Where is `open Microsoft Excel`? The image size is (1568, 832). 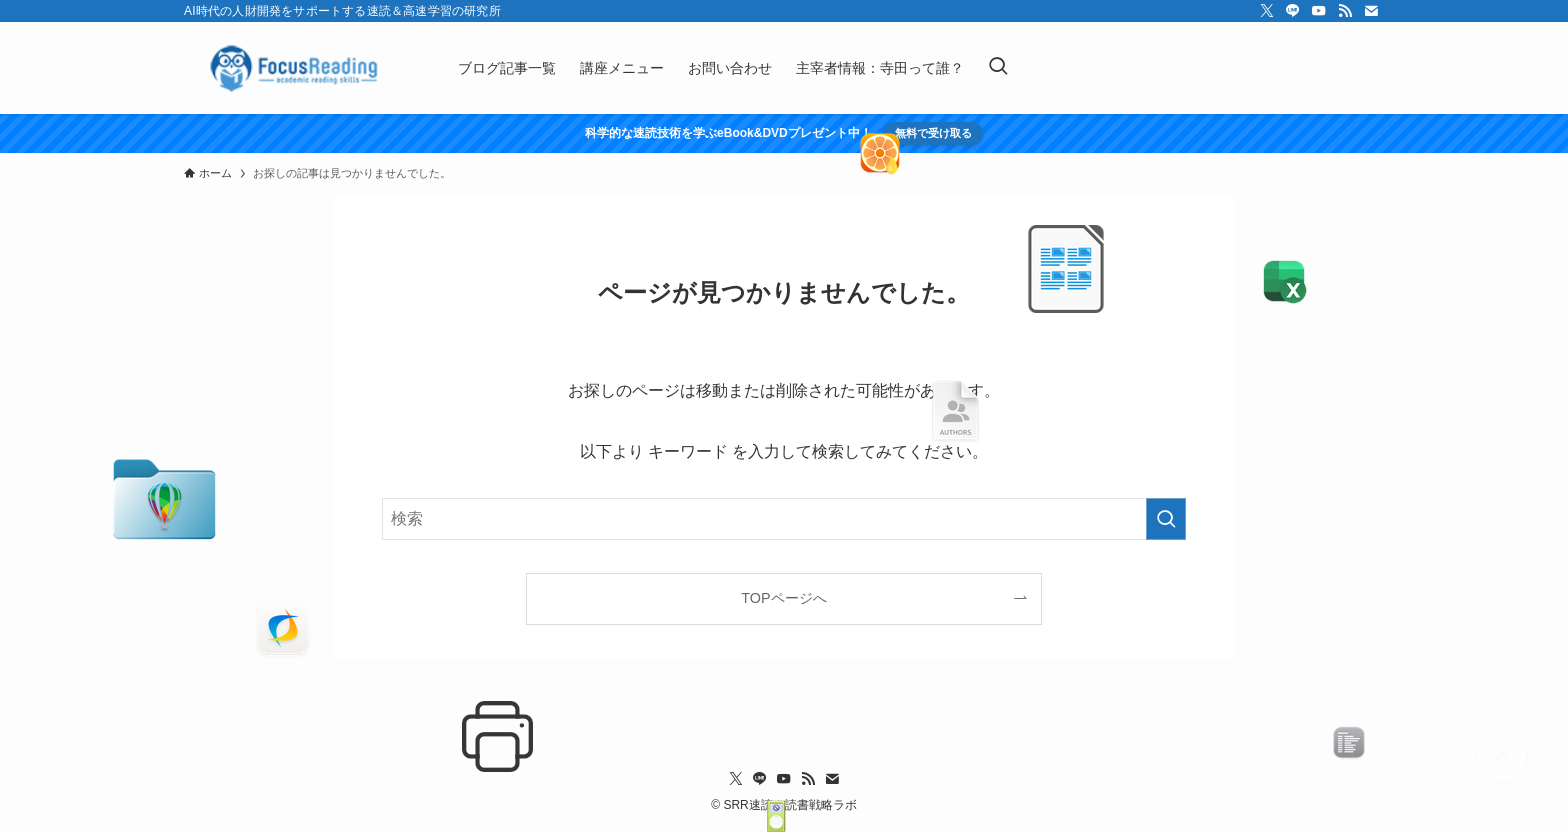 open Microsoft Excel is located at coordinates (1284, 281).